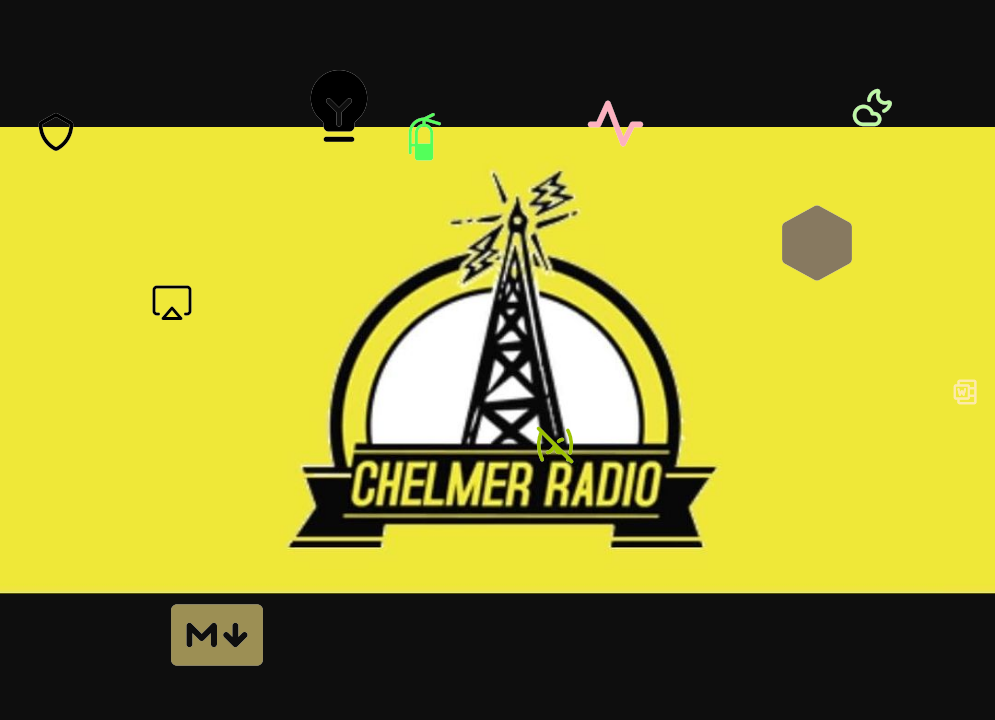  I want to click on disable variable or dynamic content, so click(555, 445).